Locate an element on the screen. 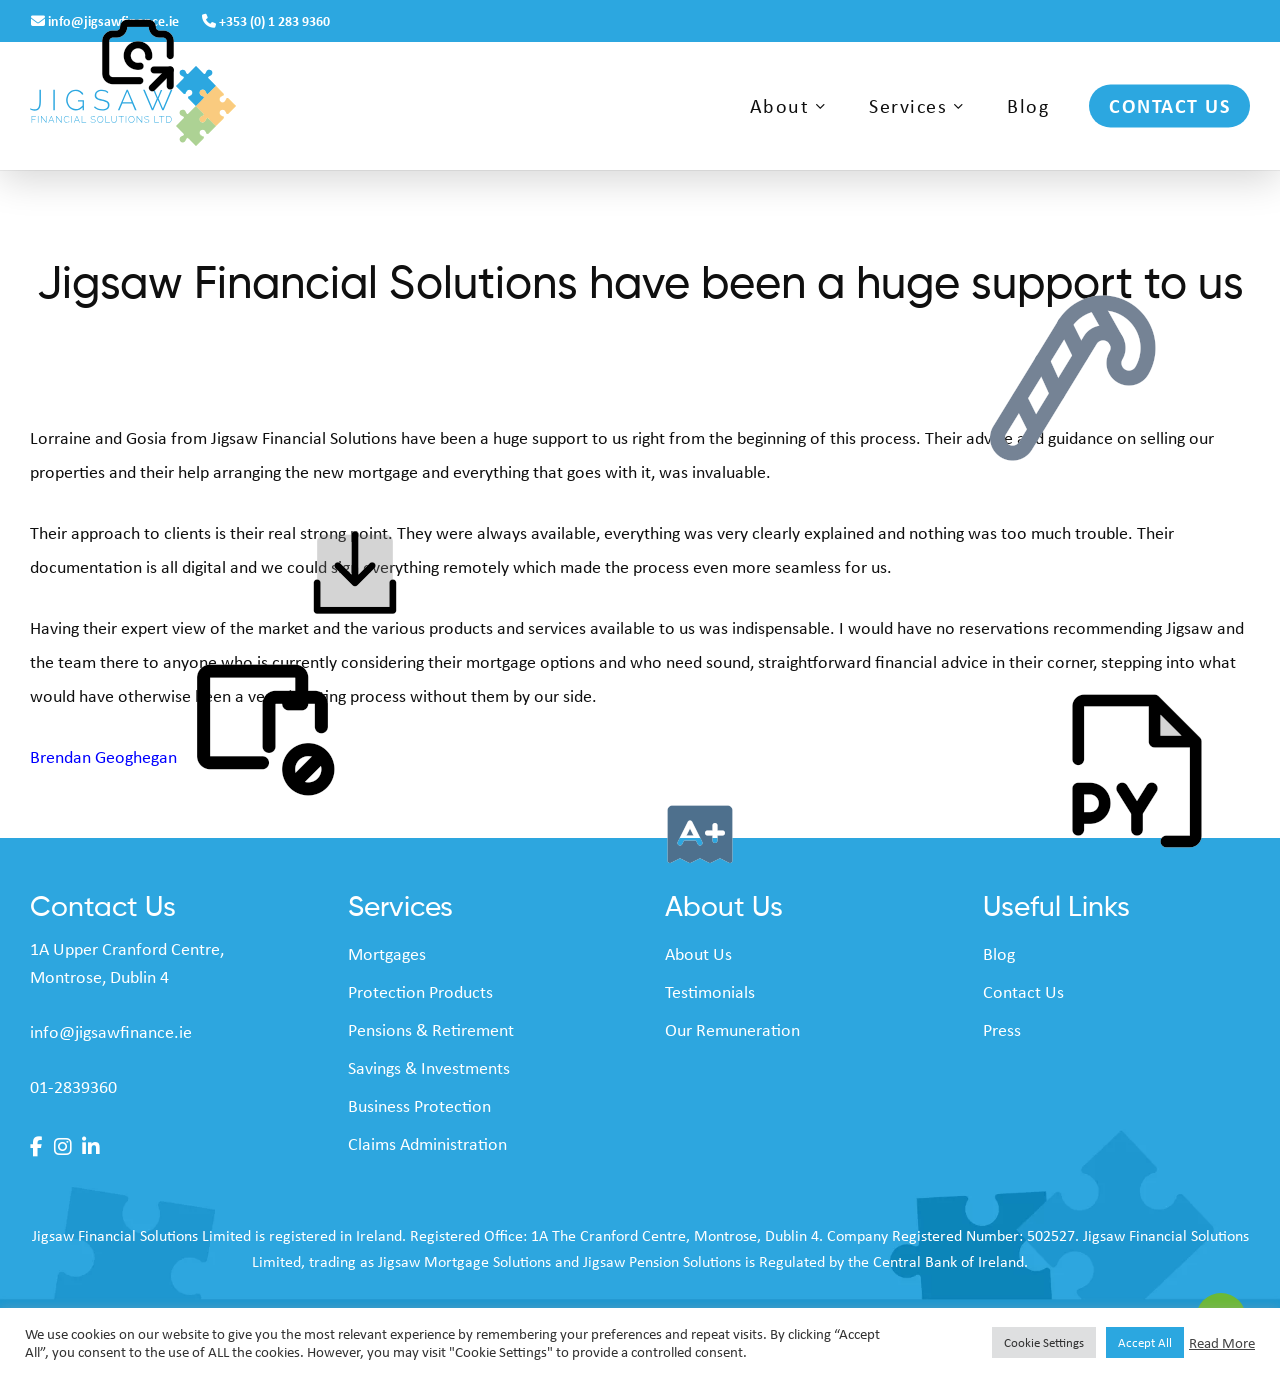 The image size is (1280, 1377). share a photo or image is located at coordinates (138, 52).